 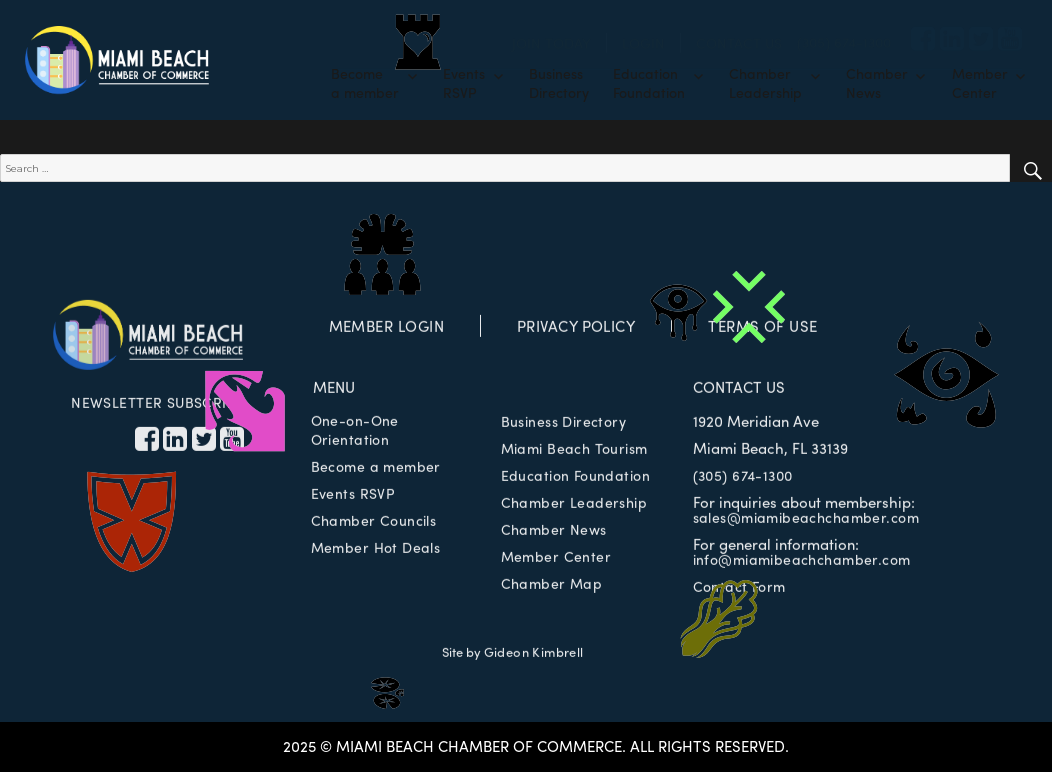 What do you see at coordinates (749, 307) in the screenshot?
I see `center or focus on a target point` at bounding box center [749, 307].